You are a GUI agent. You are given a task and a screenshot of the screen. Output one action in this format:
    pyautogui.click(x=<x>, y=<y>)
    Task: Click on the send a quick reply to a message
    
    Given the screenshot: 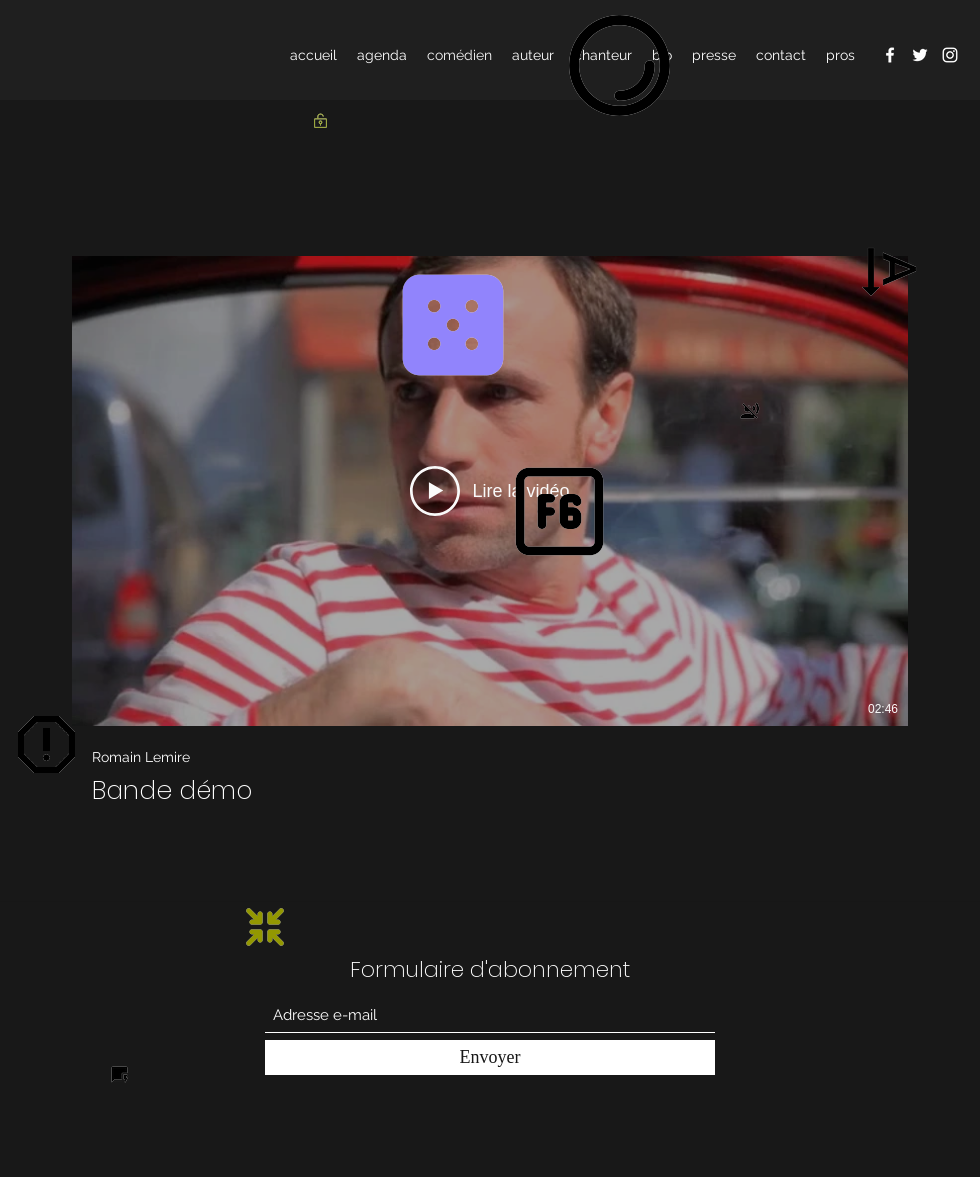 What is the action you would take?
    pyautogui.click(x=119, y=1074)
    